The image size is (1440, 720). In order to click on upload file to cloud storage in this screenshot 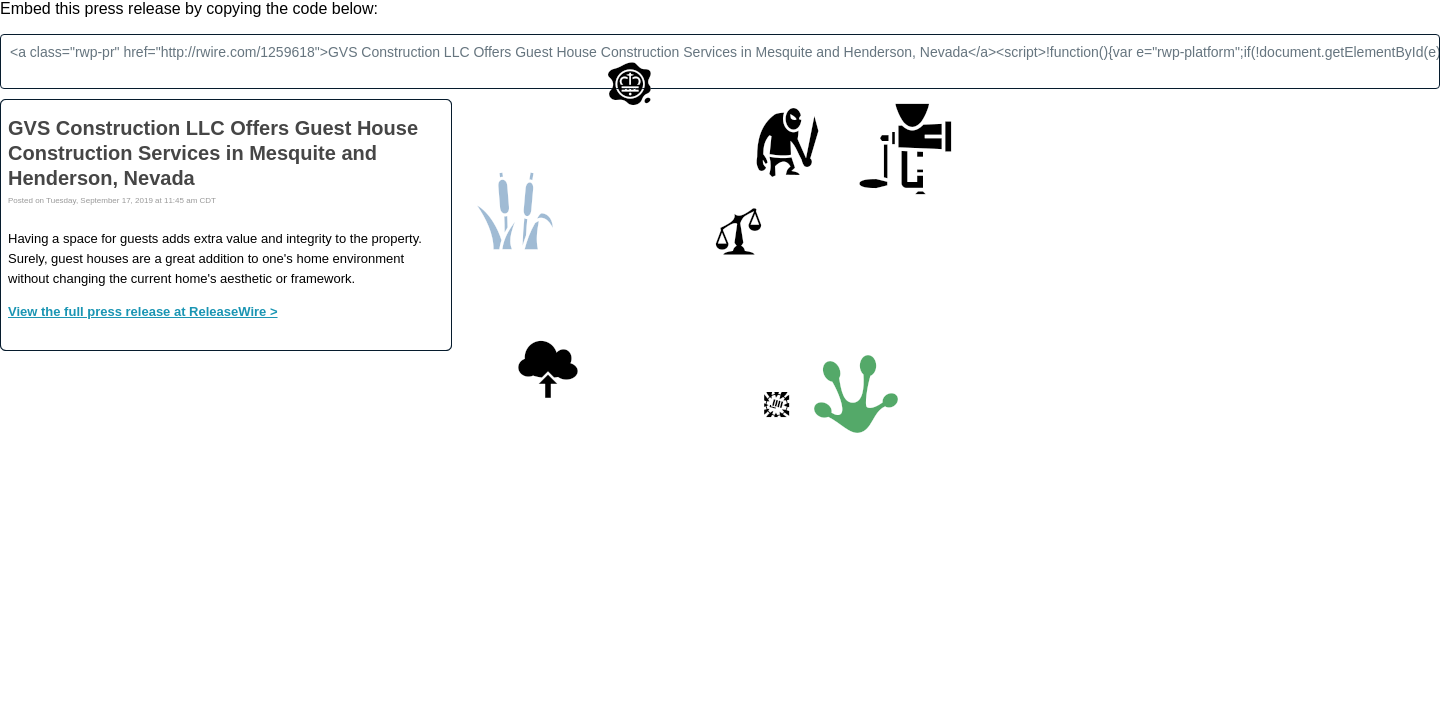, I will do `click(548, 369)`.